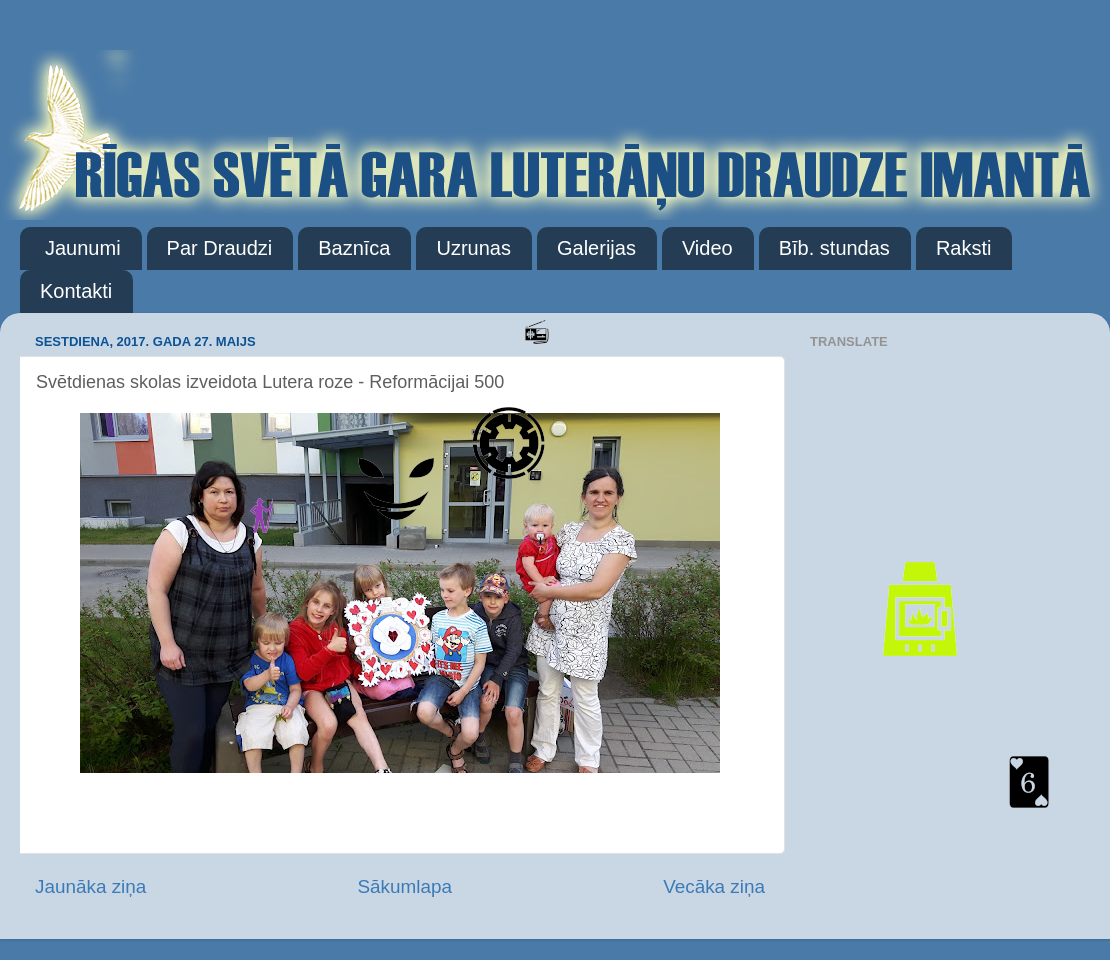 The image size is (1110, 960). What do you see at coordinates (920, 609) in the screenshot?
I see `access furnace or heating controls` at bounding box center [920, 609].